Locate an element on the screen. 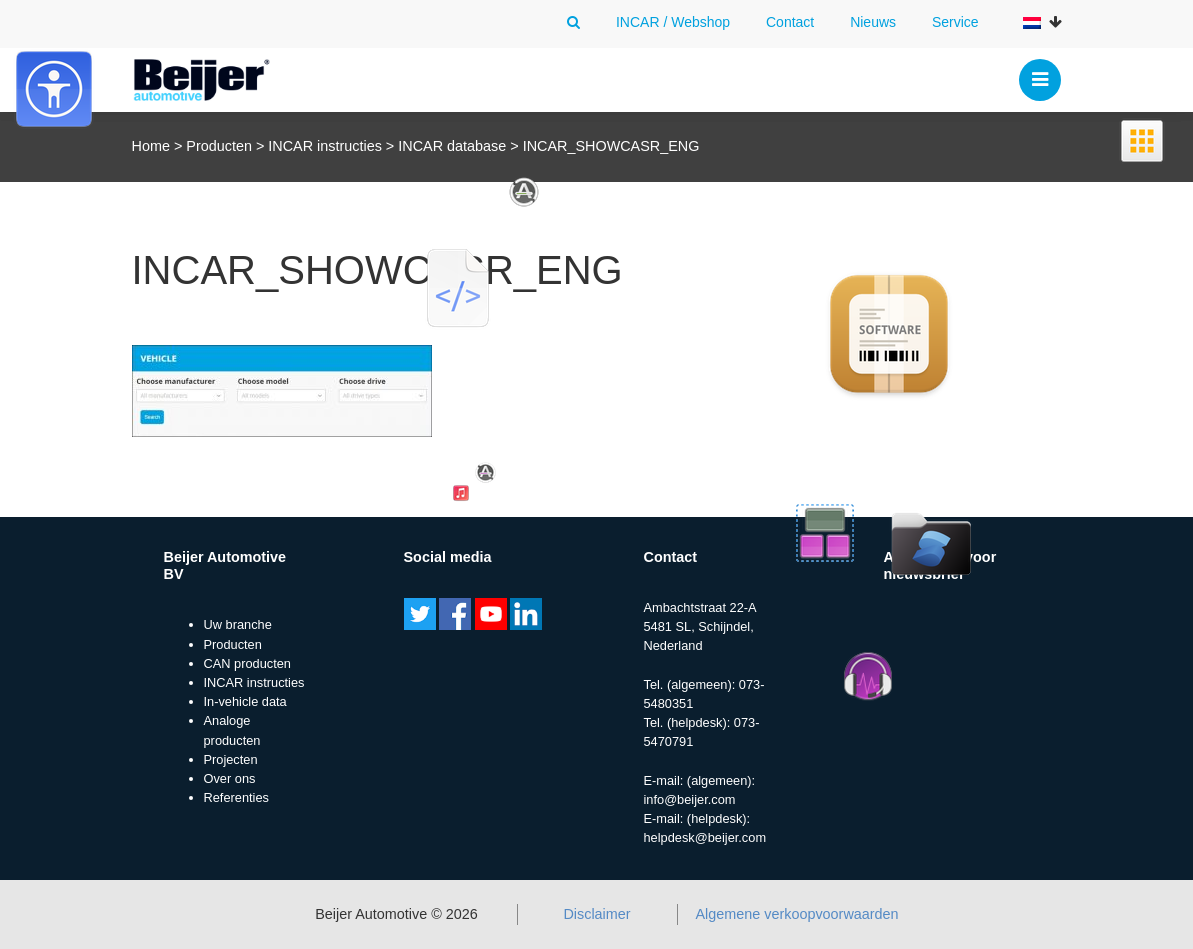 Image resolution: width=1193 pixels, height=949 pixels. select all items in the current view is located at coordinates (825, 533).